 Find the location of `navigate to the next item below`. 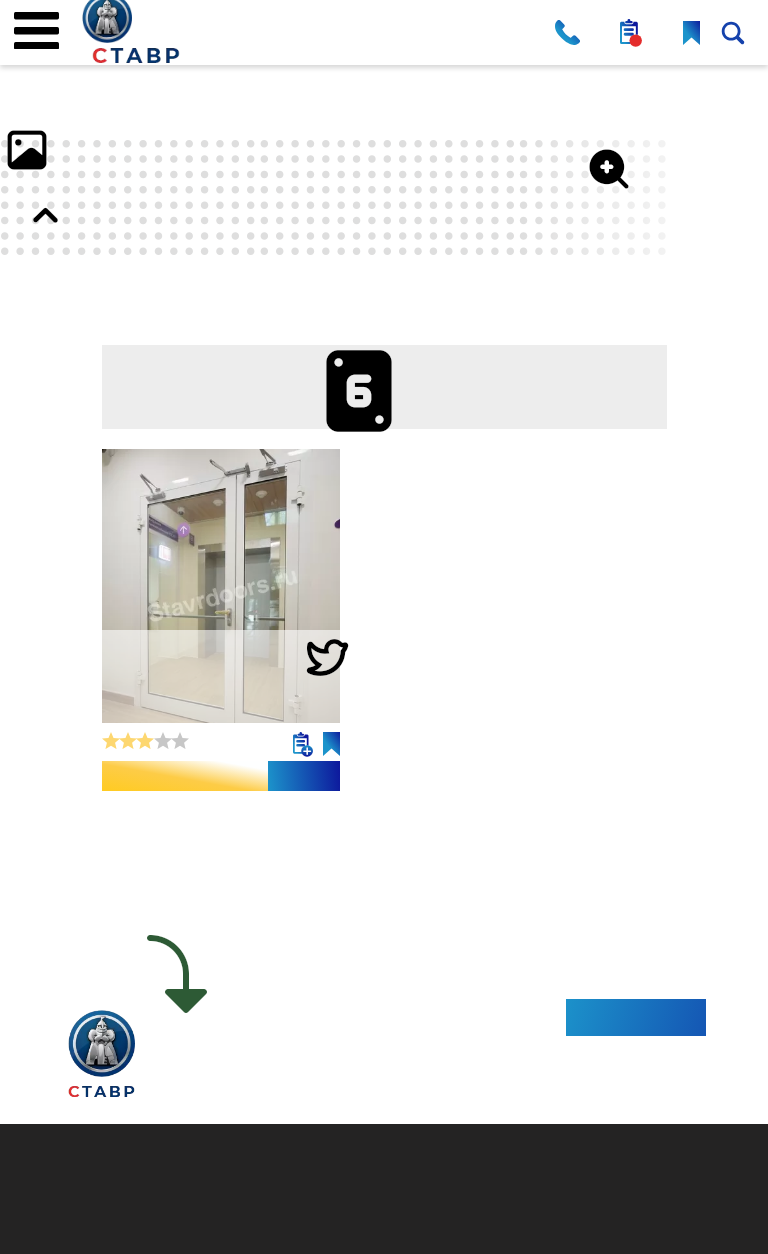

navigate to the next item below is located at coordinates (177, 974).